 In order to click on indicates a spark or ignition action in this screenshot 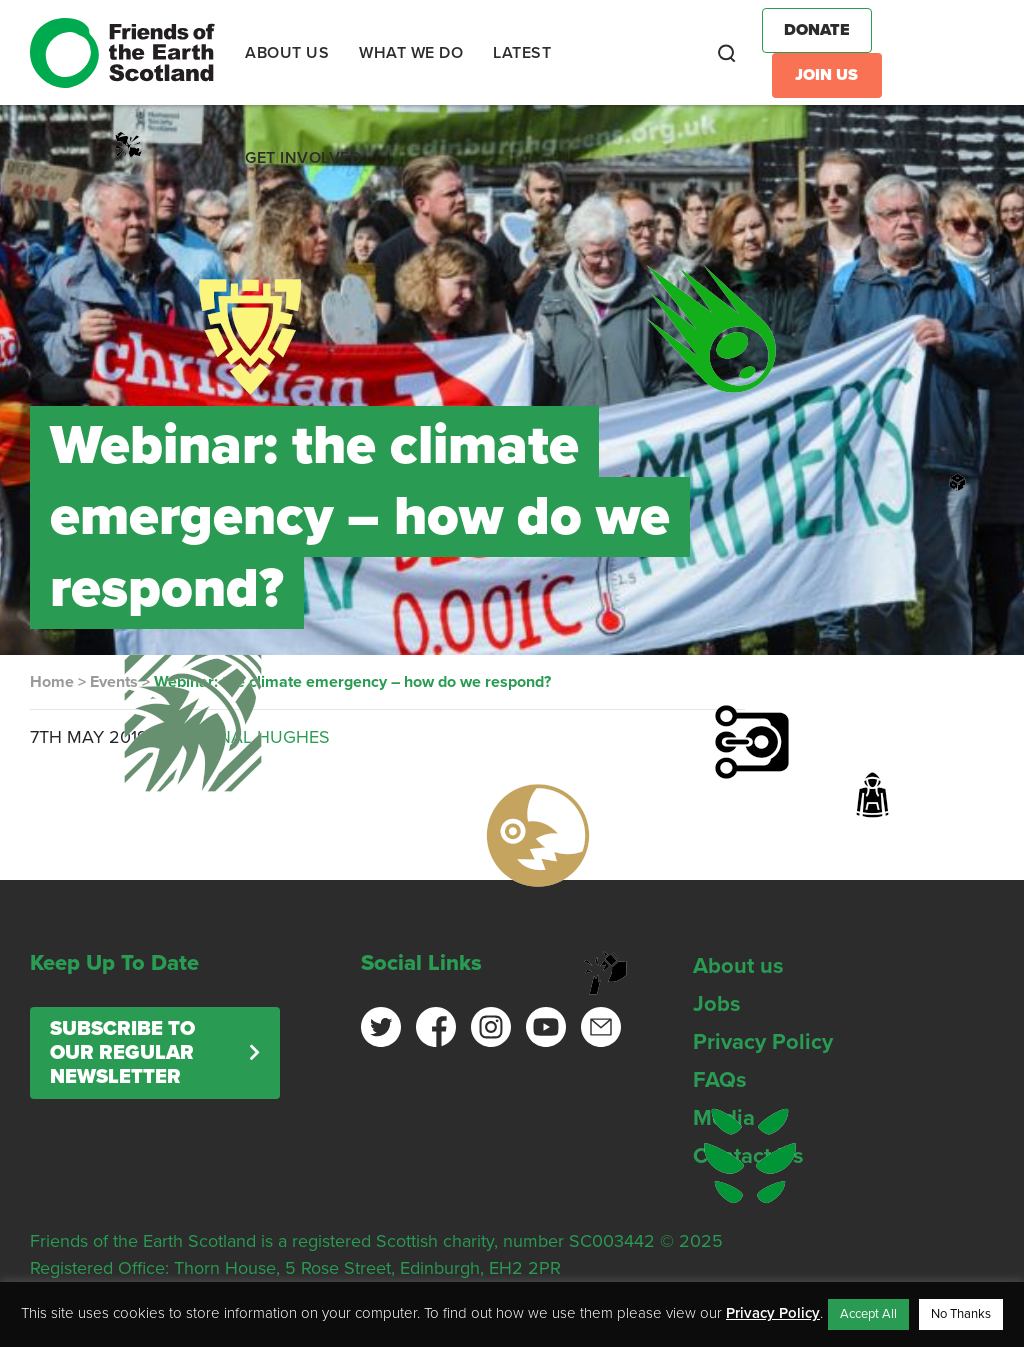, I will do `click(128, 144)`.